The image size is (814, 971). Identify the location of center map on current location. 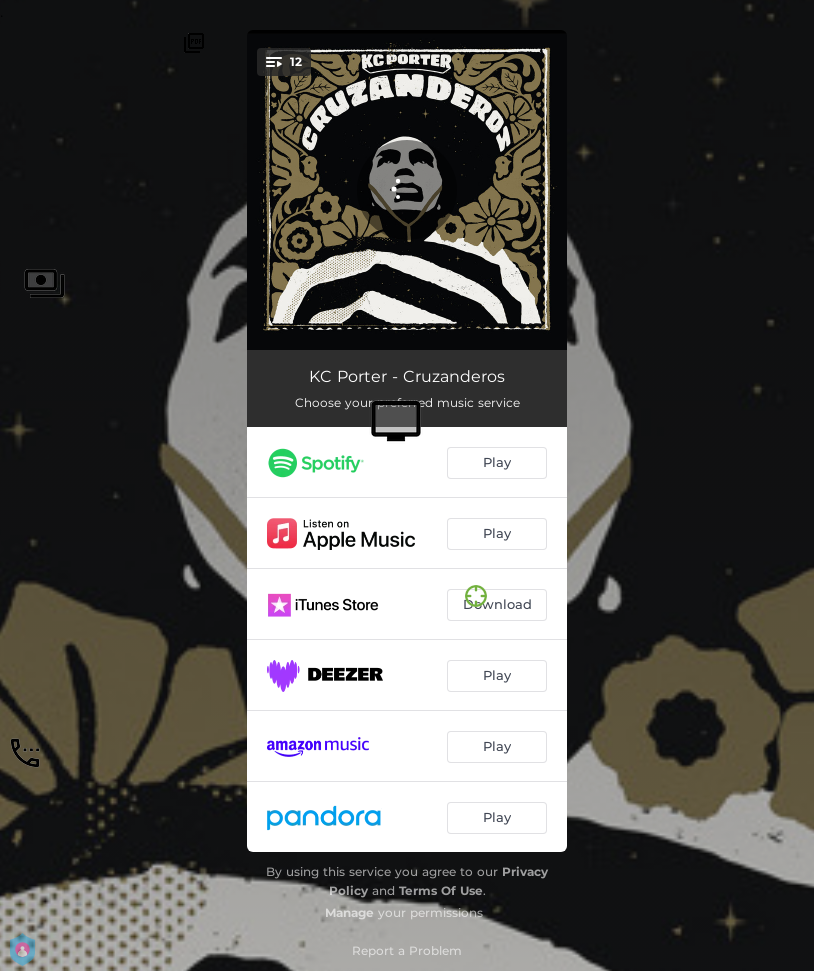
(476, 596).